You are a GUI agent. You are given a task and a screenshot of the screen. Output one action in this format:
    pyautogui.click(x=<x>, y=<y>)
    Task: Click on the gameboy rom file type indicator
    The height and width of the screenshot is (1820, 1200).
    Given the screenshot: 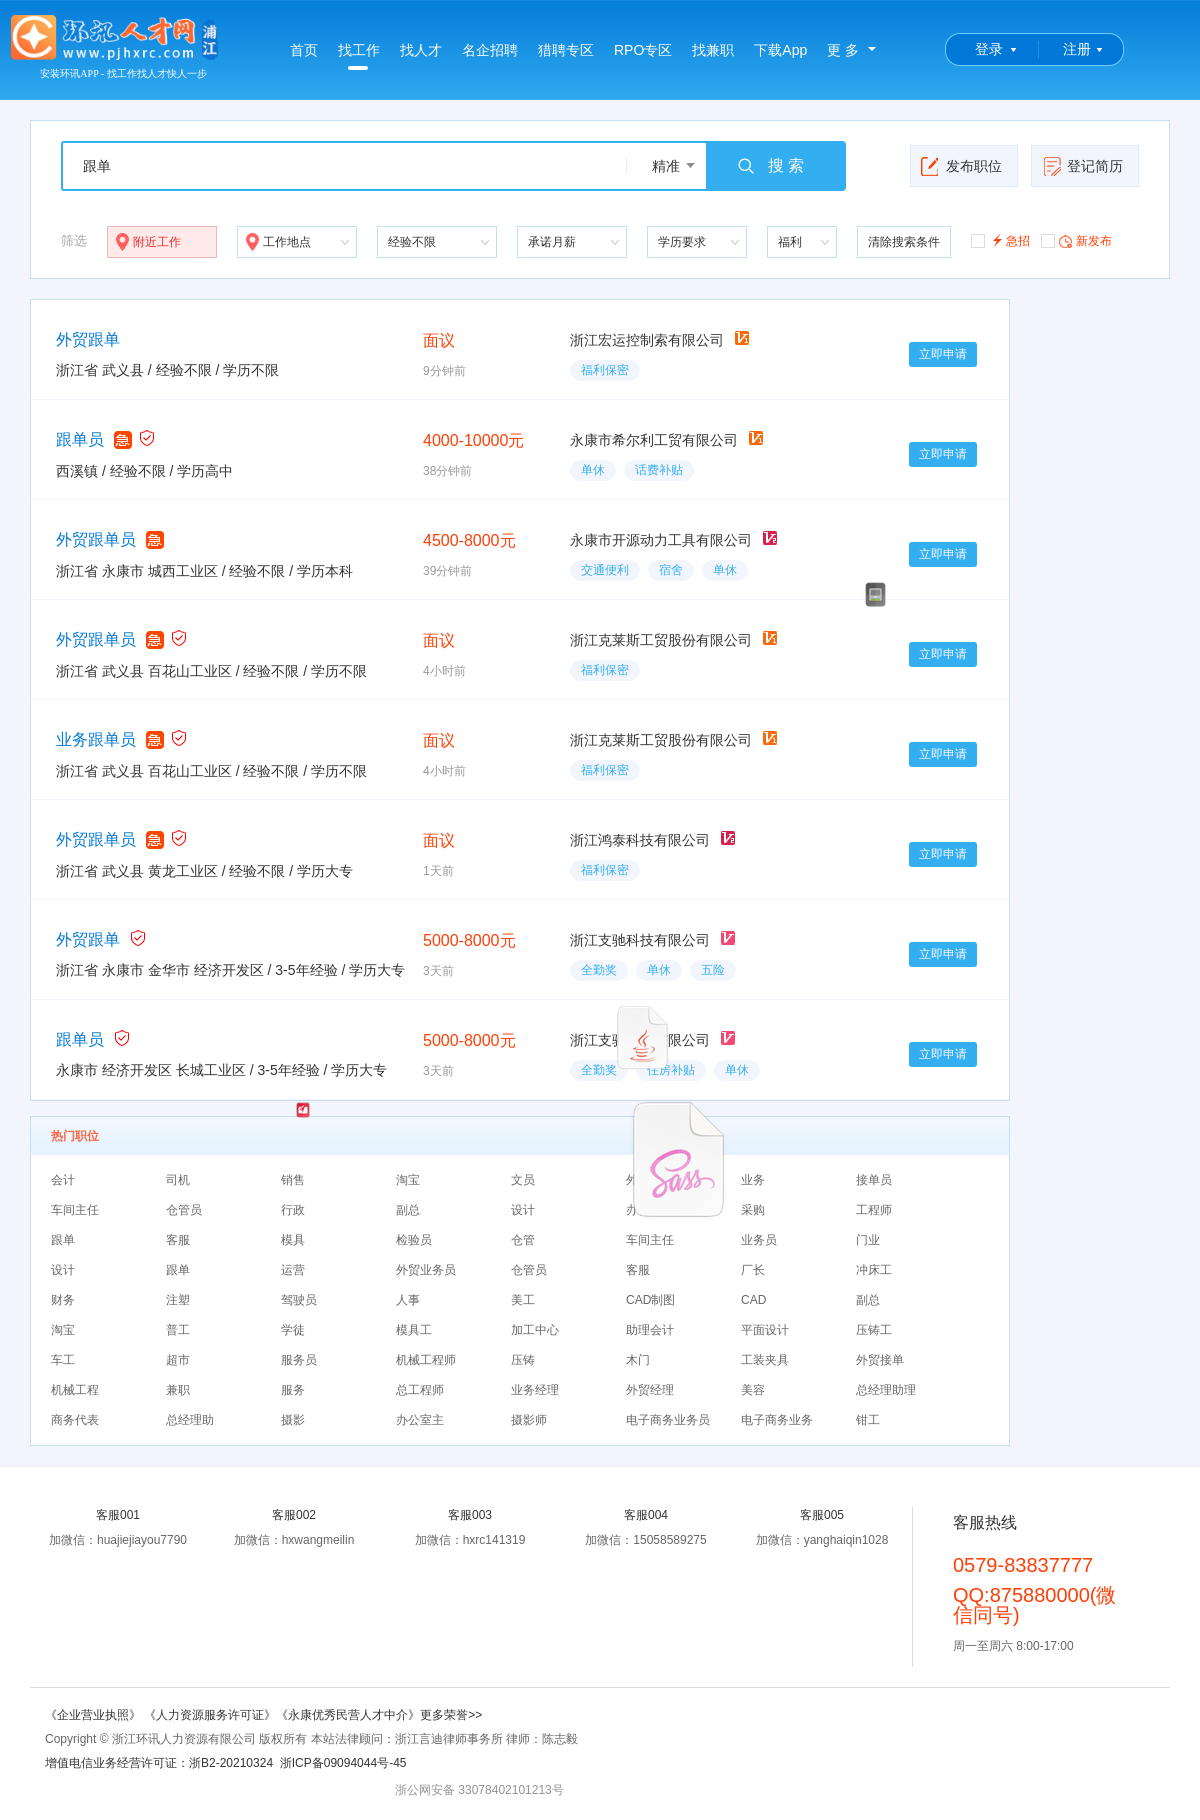 What is the action you would take?
    pyautogui.click(x=875, y=594)
    